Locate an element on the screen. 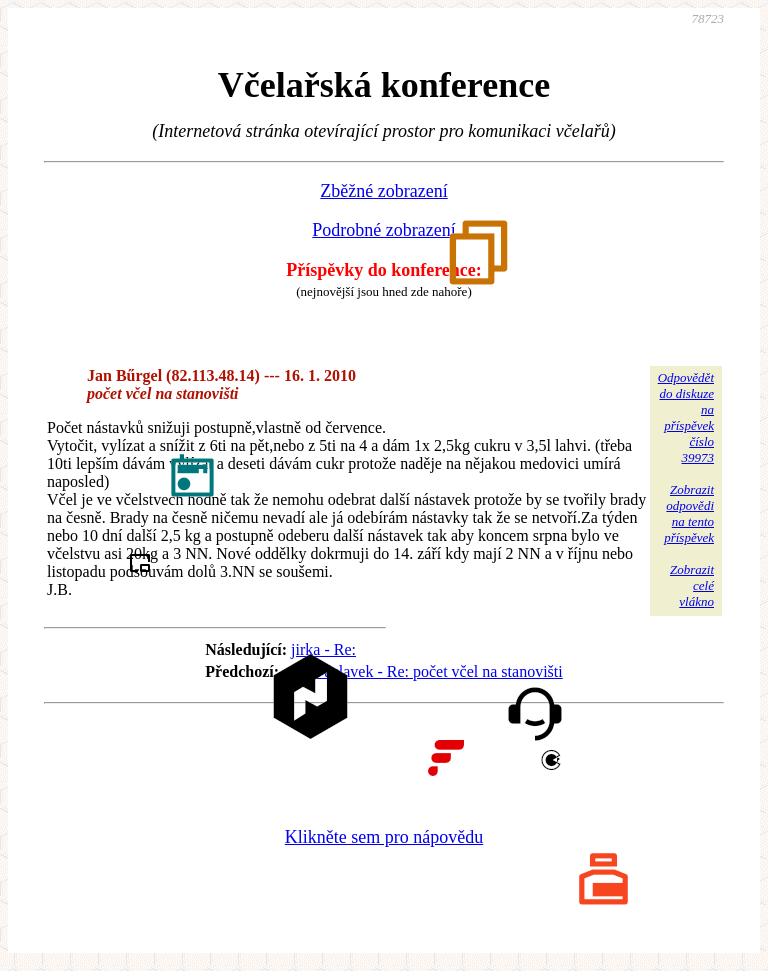 The height and width of the screenshot is (971, 768). access drawing or inking tools is located at coordinates (603, 877).